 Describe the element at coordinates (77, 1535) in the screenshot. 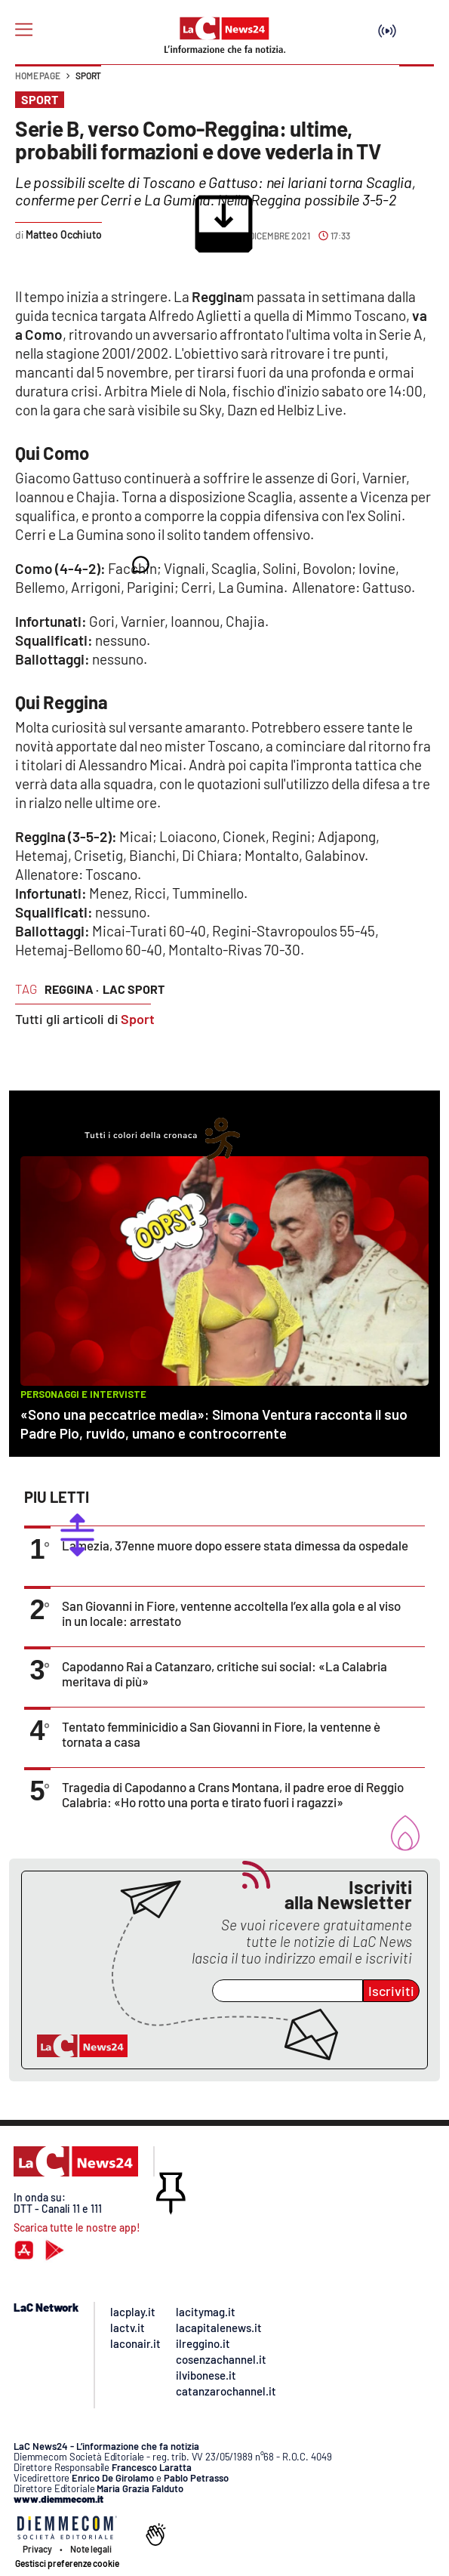

I see `split content vertically` at that location.